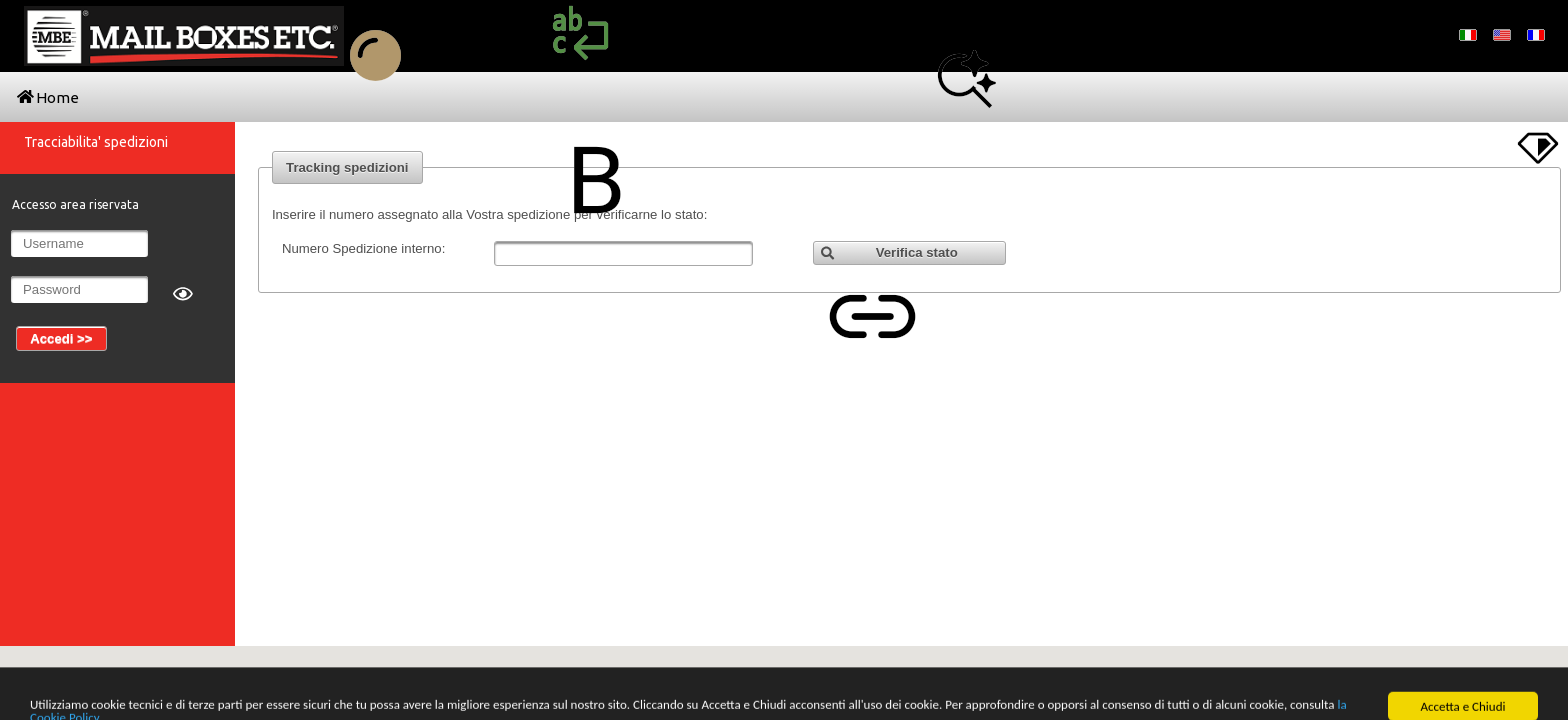 The height and width of the screenshot is (720, 1568). What do you see at coordinates (594, 180) in the screenshot?
I see `apply bold formatting to selected text` at bounding box center [594, 180].